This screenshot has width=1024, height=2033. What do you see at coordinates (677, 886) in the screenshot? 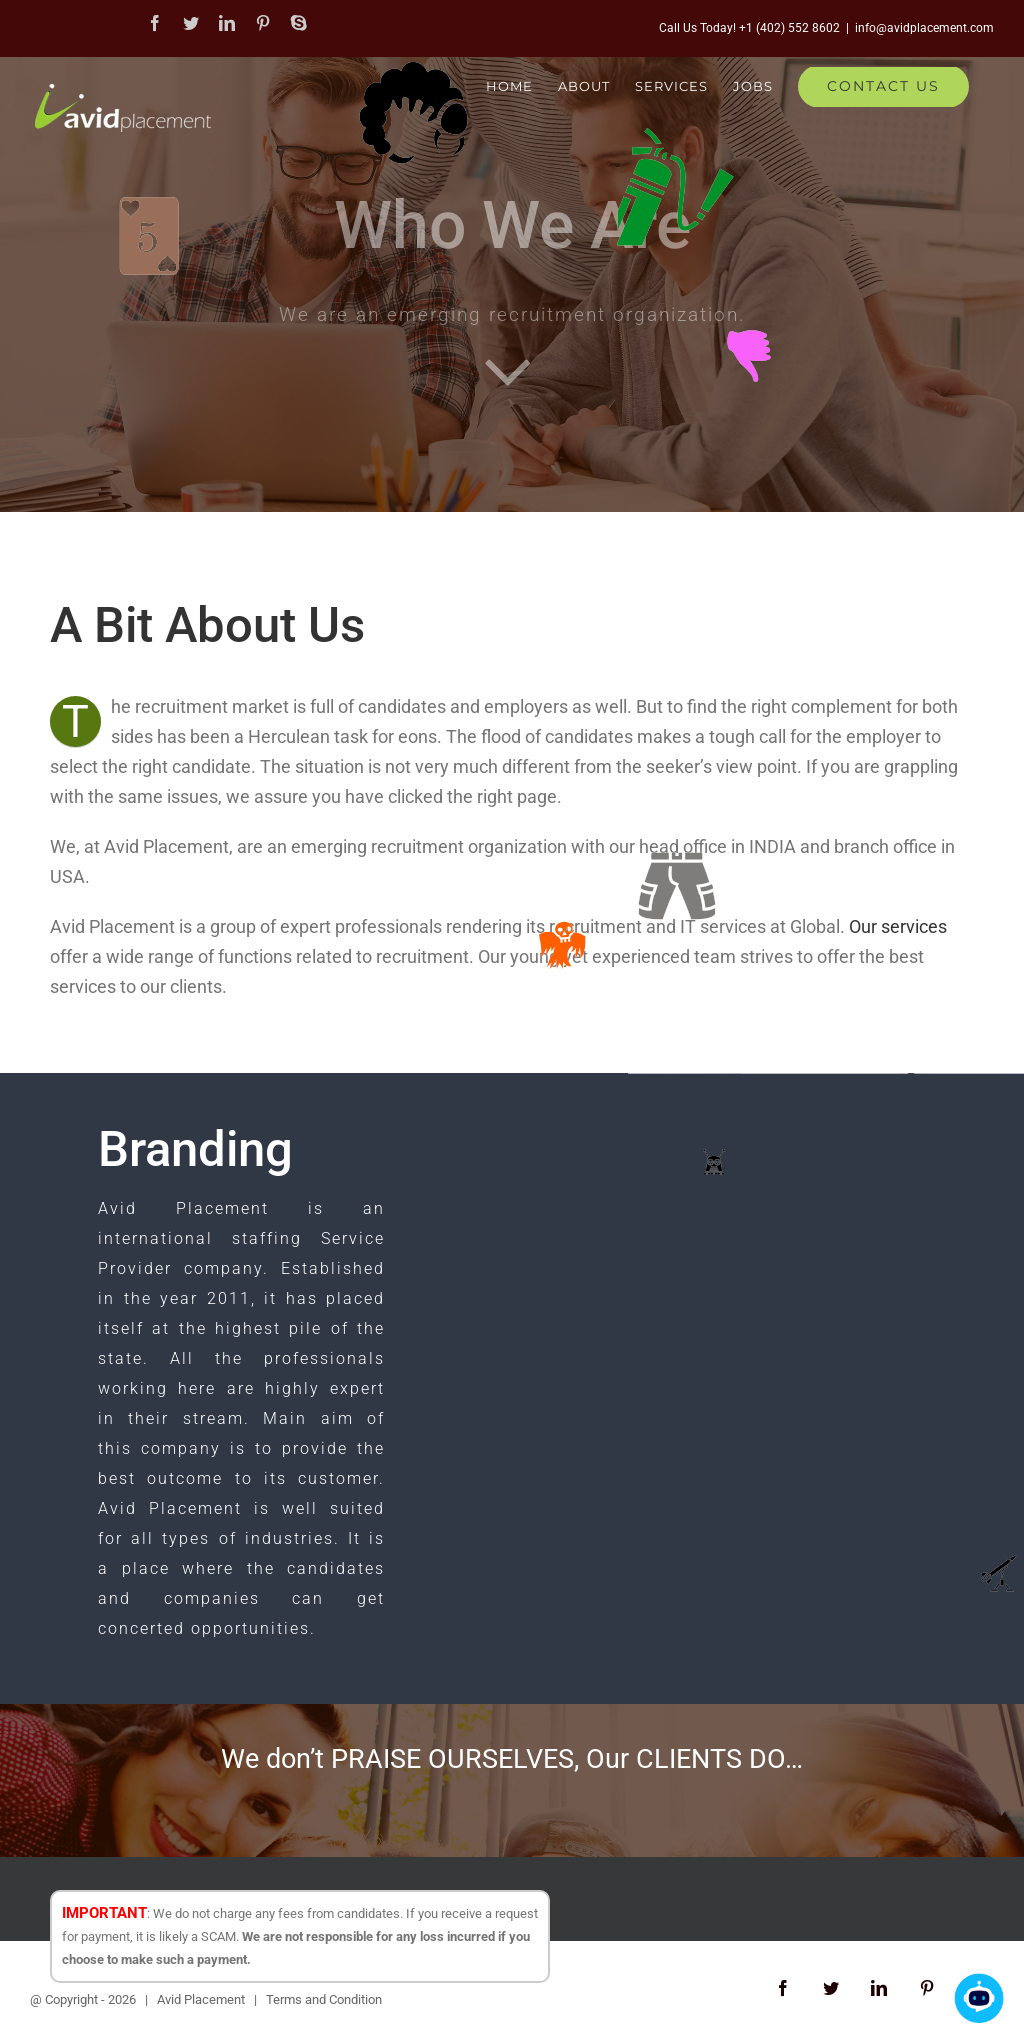
I see `select shorts or casual clothing option` at bounding box center [677, 886].